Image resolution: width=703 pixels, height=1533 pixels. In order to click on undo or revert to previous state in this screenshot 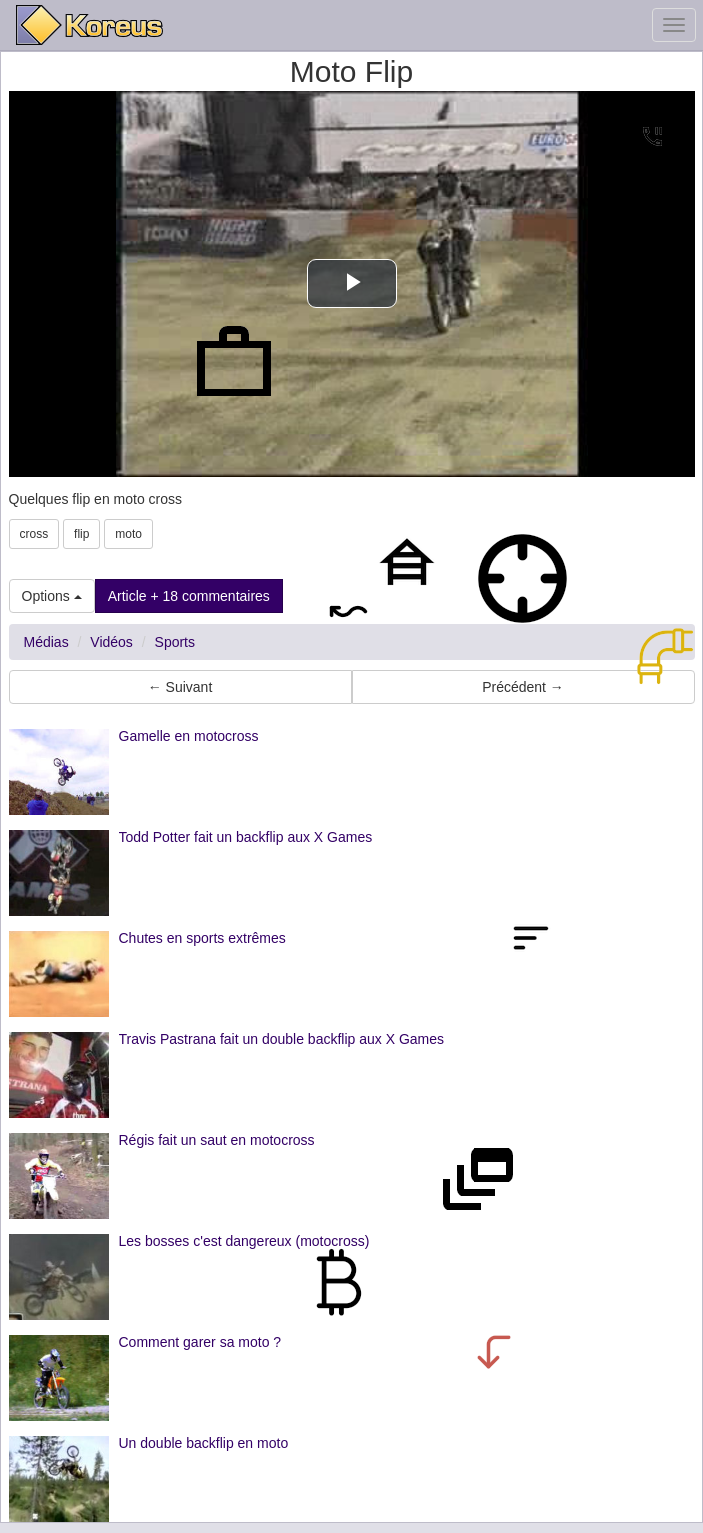, I will do `click(348, 611)`.